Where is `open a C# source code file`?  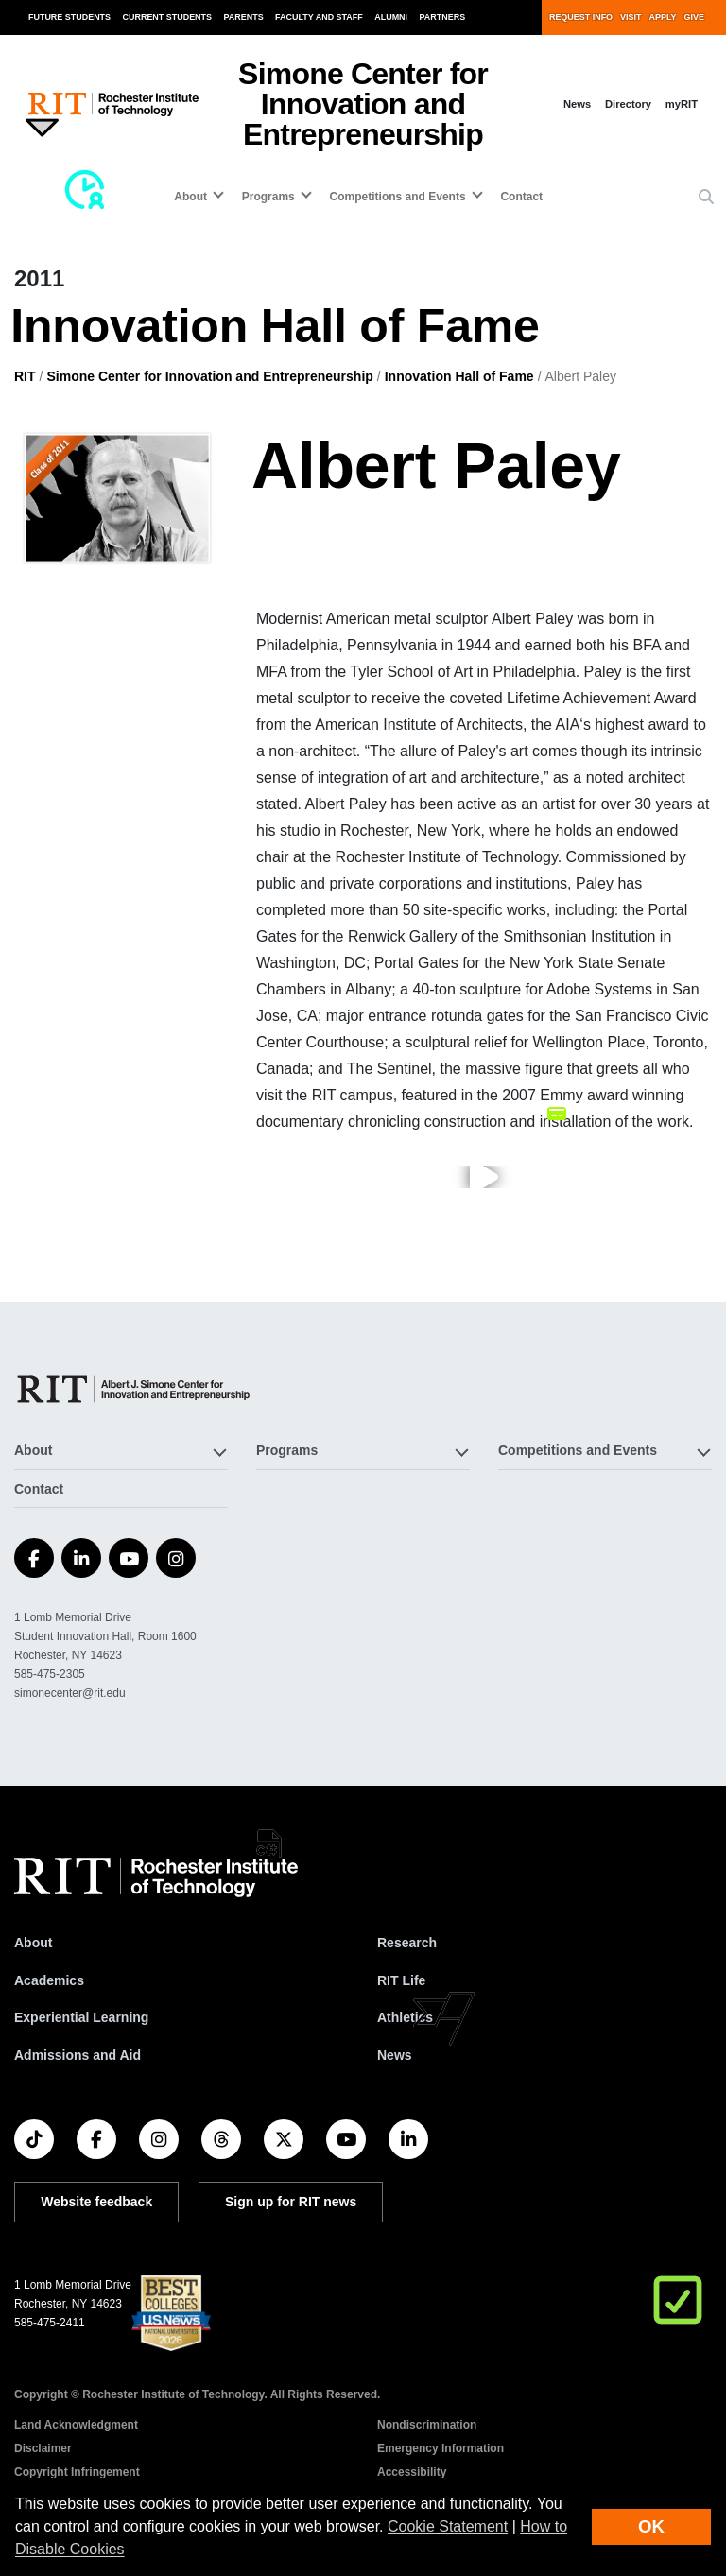
open a C# source code file is located at coordinates (269, 1843).